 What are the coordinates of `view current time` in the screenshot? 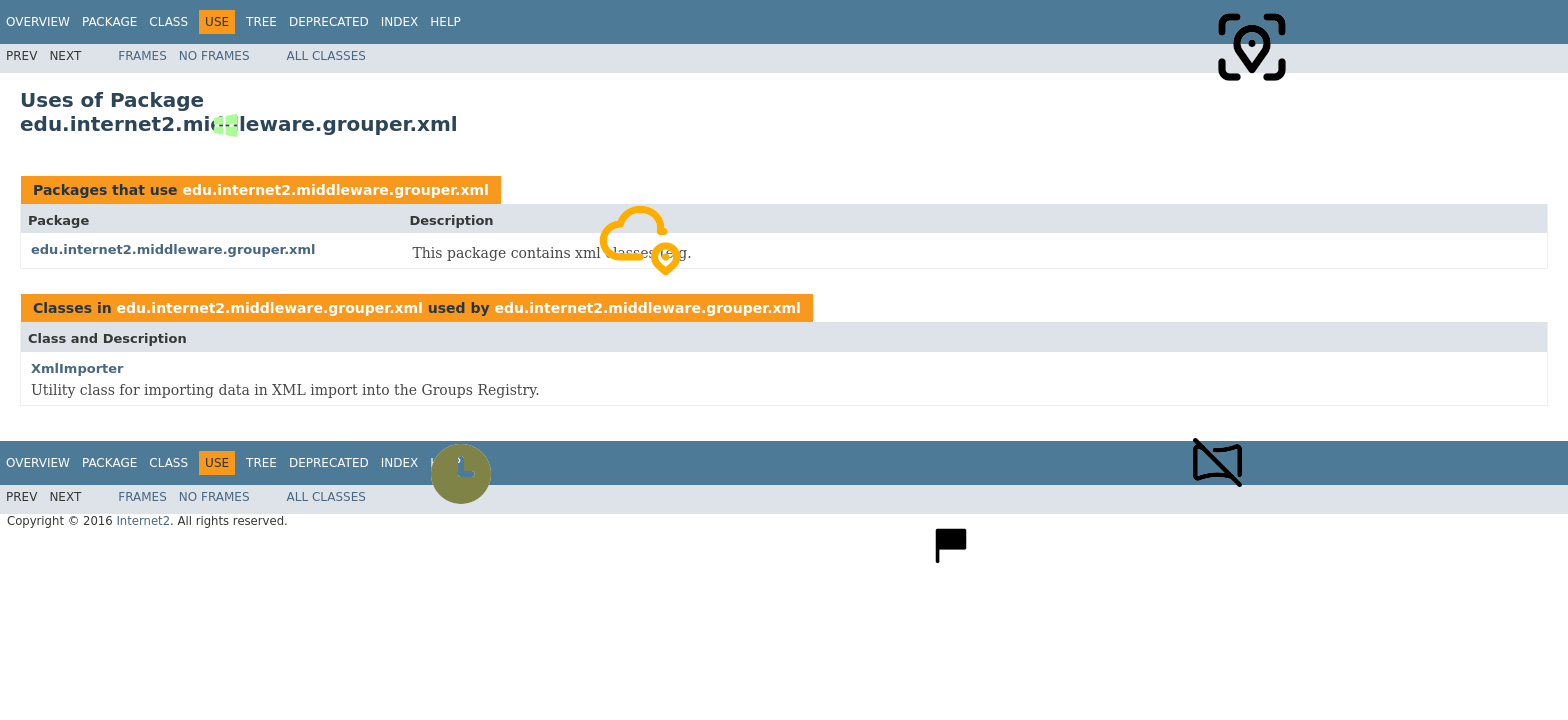 It's located at (461, 474).